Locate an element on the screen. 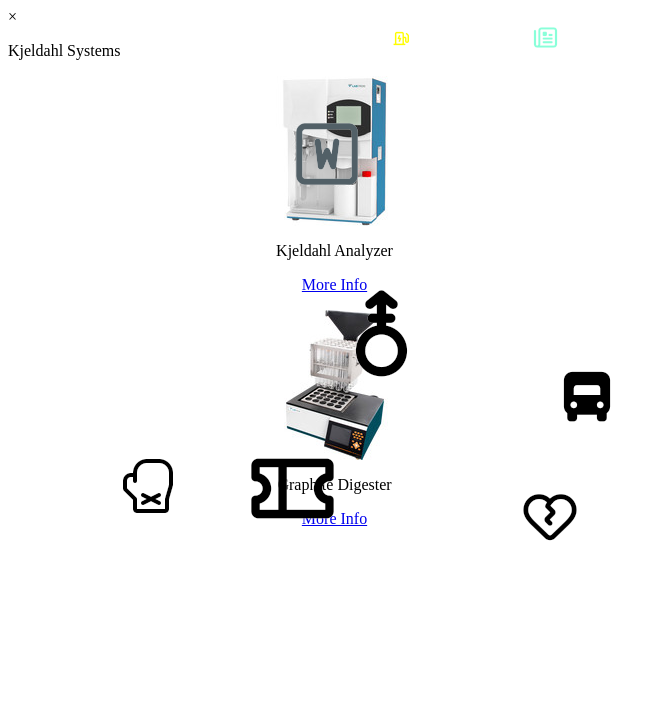  find nearby EV charging stations is located at coordinates (400, 38).